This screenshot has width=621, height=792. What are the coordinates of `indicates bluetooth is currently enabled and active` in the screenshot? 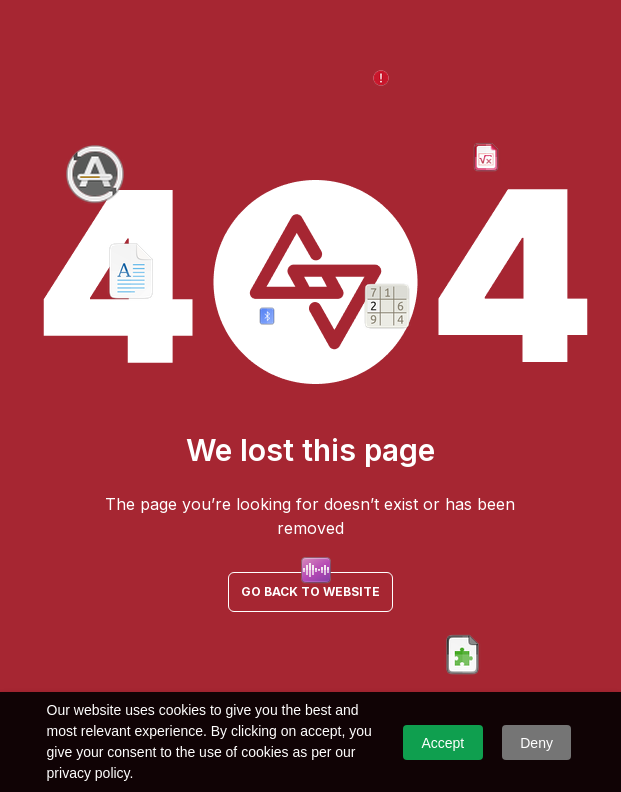 It's located at (267, 316).